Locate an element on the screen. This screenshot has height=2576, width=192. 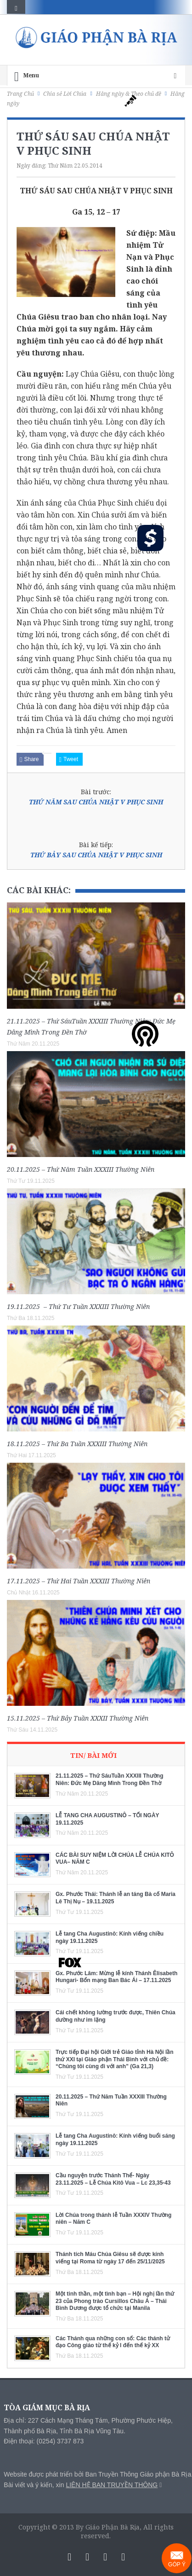
opentelemetry logo is located at coordinates (130, 101).